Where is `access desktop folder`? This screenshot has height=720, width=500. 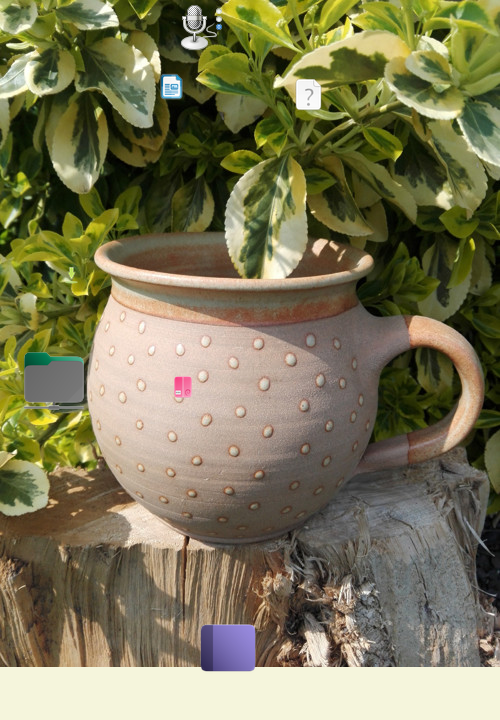 access desktop folder is located at coordinates (228, 646).